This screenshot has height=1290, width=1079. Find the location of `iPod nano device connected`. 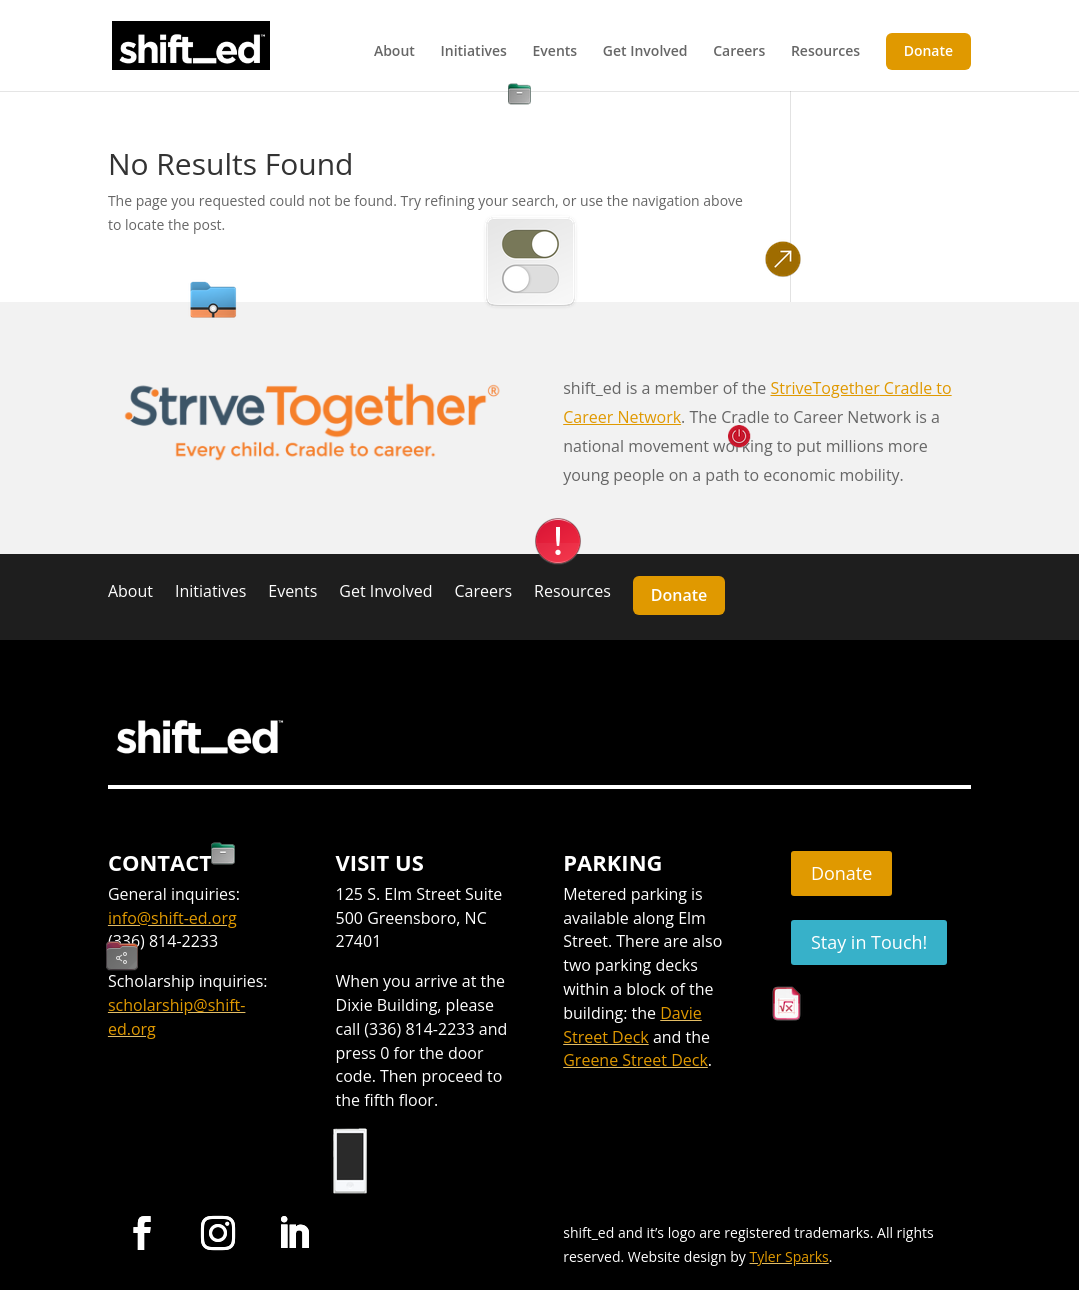

iPod nano device connected is located at coordinates (350, 1161).